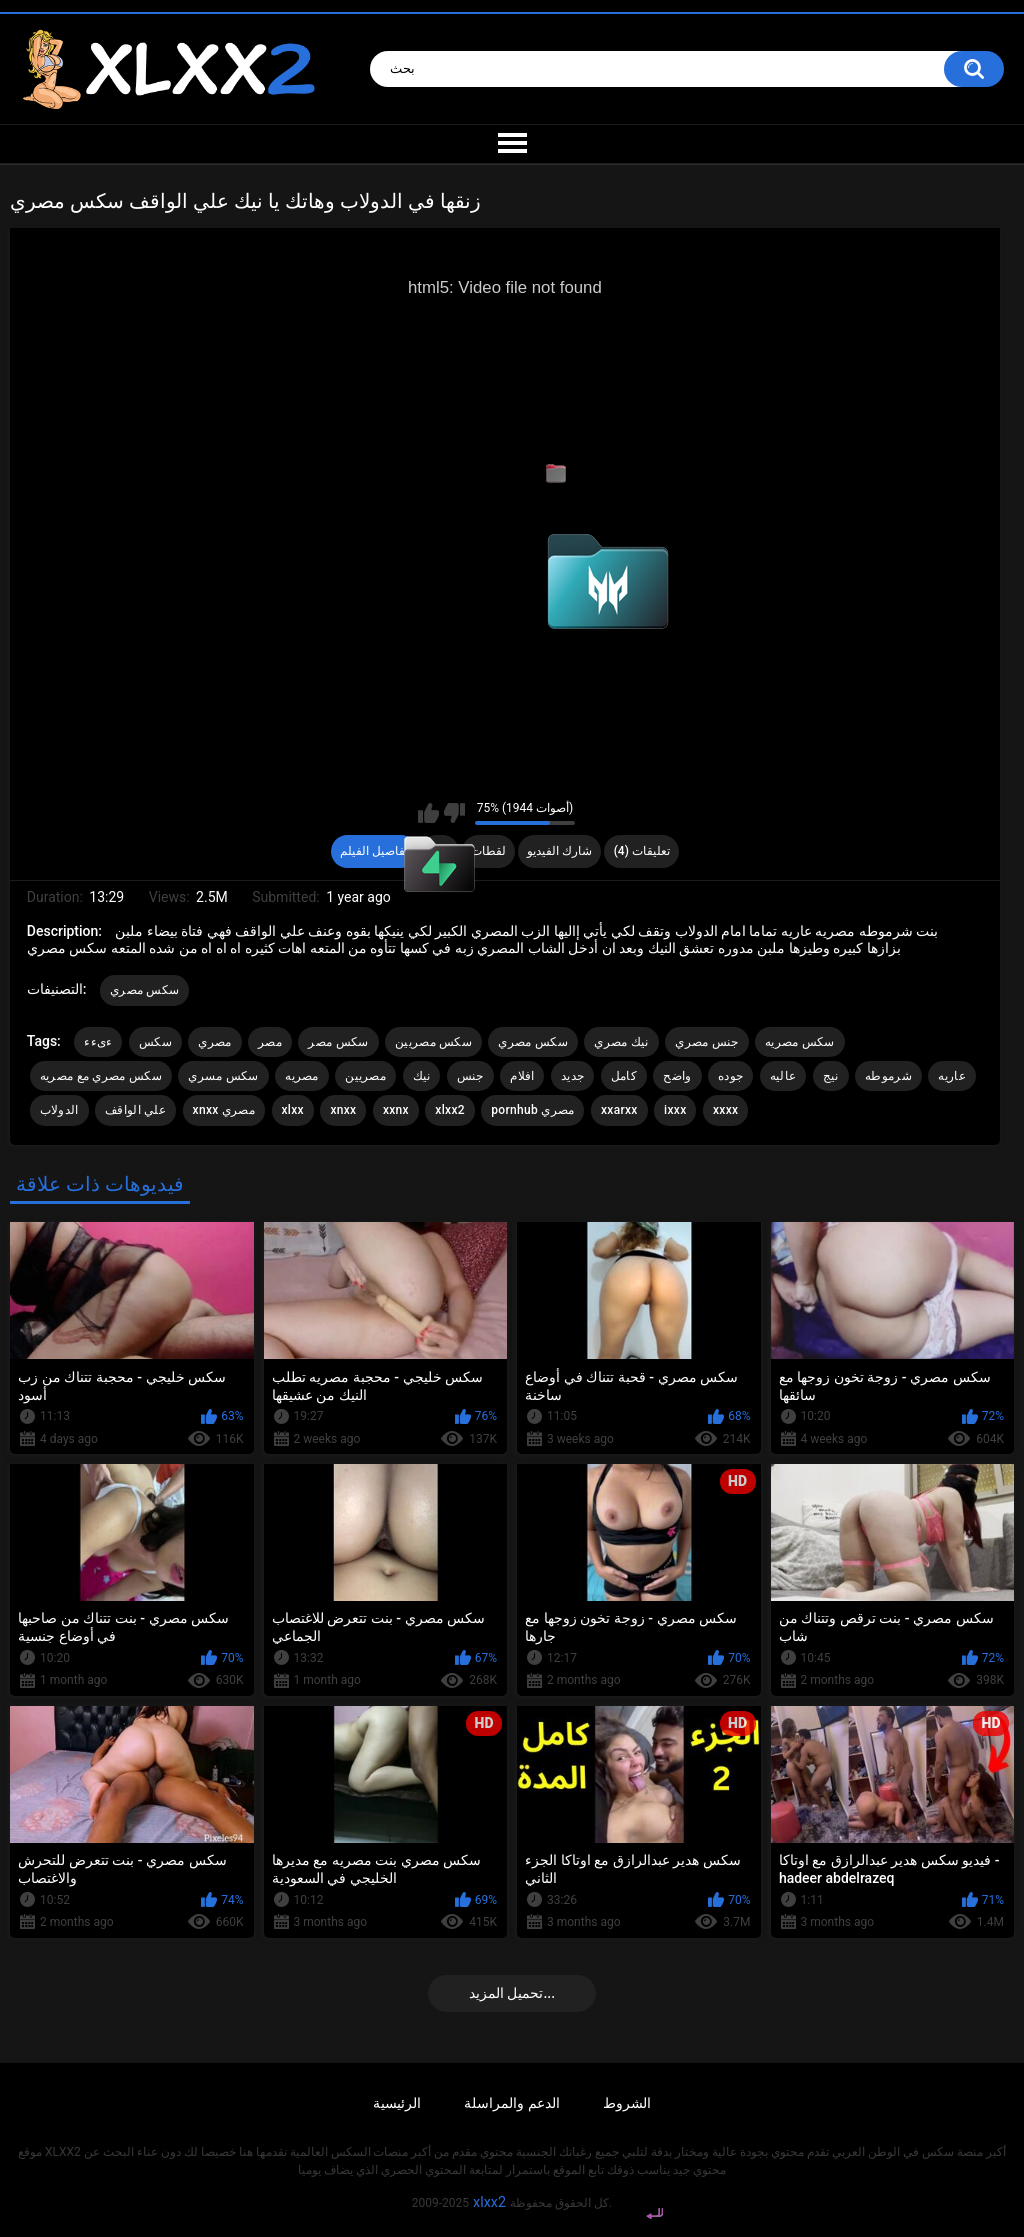 The height and width of the screenshot is (2237, 1024). Describe the element at coordinates (556, 473) in the screenshot. I see `open folder to view contents` at that location.